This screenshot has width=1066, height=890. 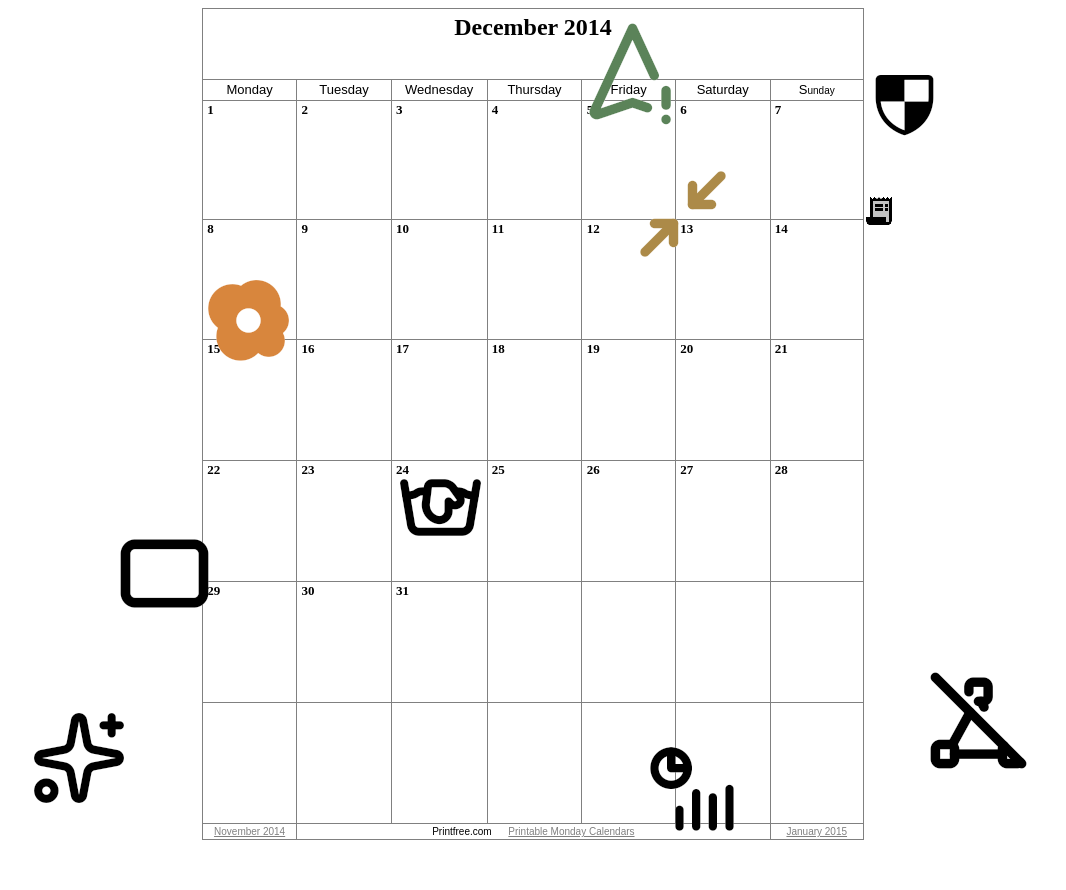 What do you see at coordinates (978, 720) in the screenshot?
I see `disable vector triangle tool` at bounding box center [978, 720].